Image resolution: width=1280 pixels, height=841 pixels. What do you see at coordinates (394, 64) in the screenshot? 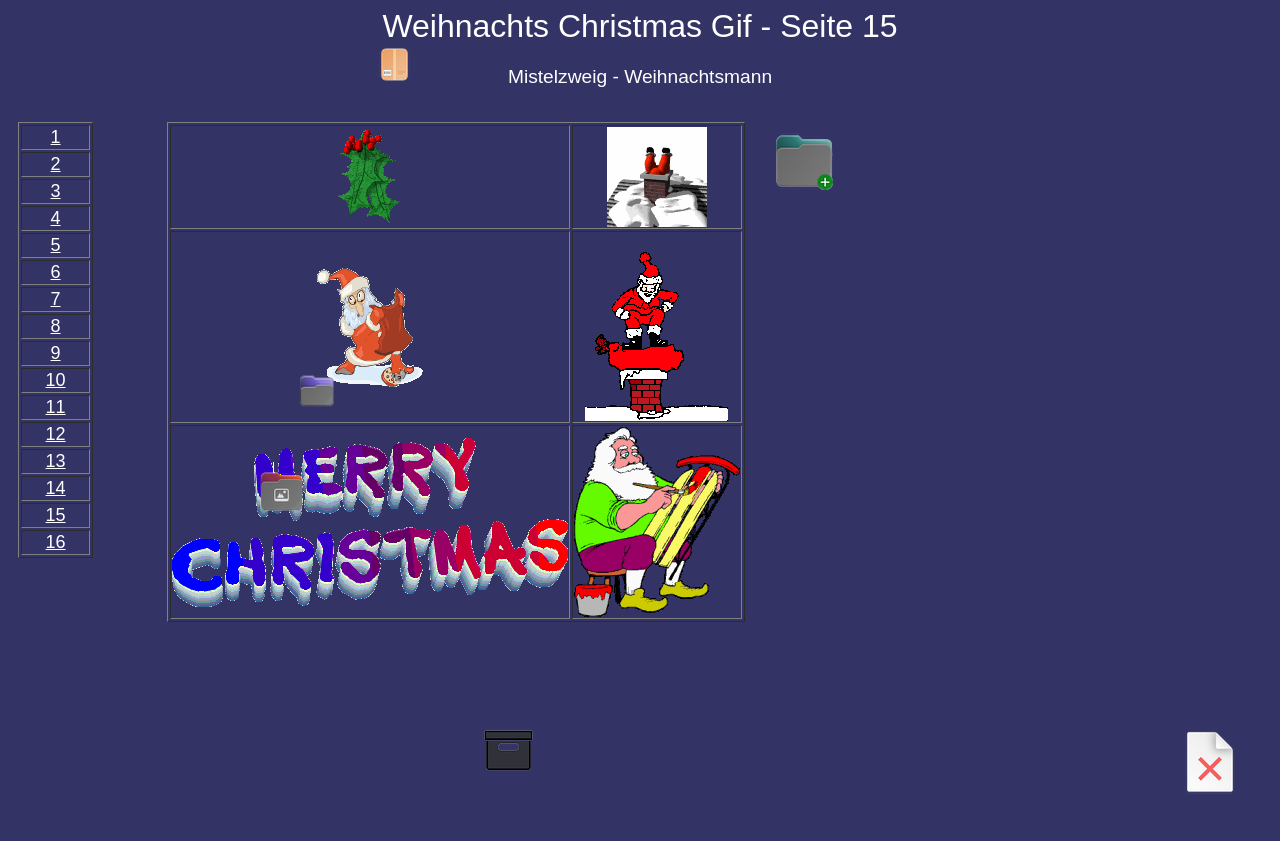
I see `compressed archive file` at bounding box center [394, 64].